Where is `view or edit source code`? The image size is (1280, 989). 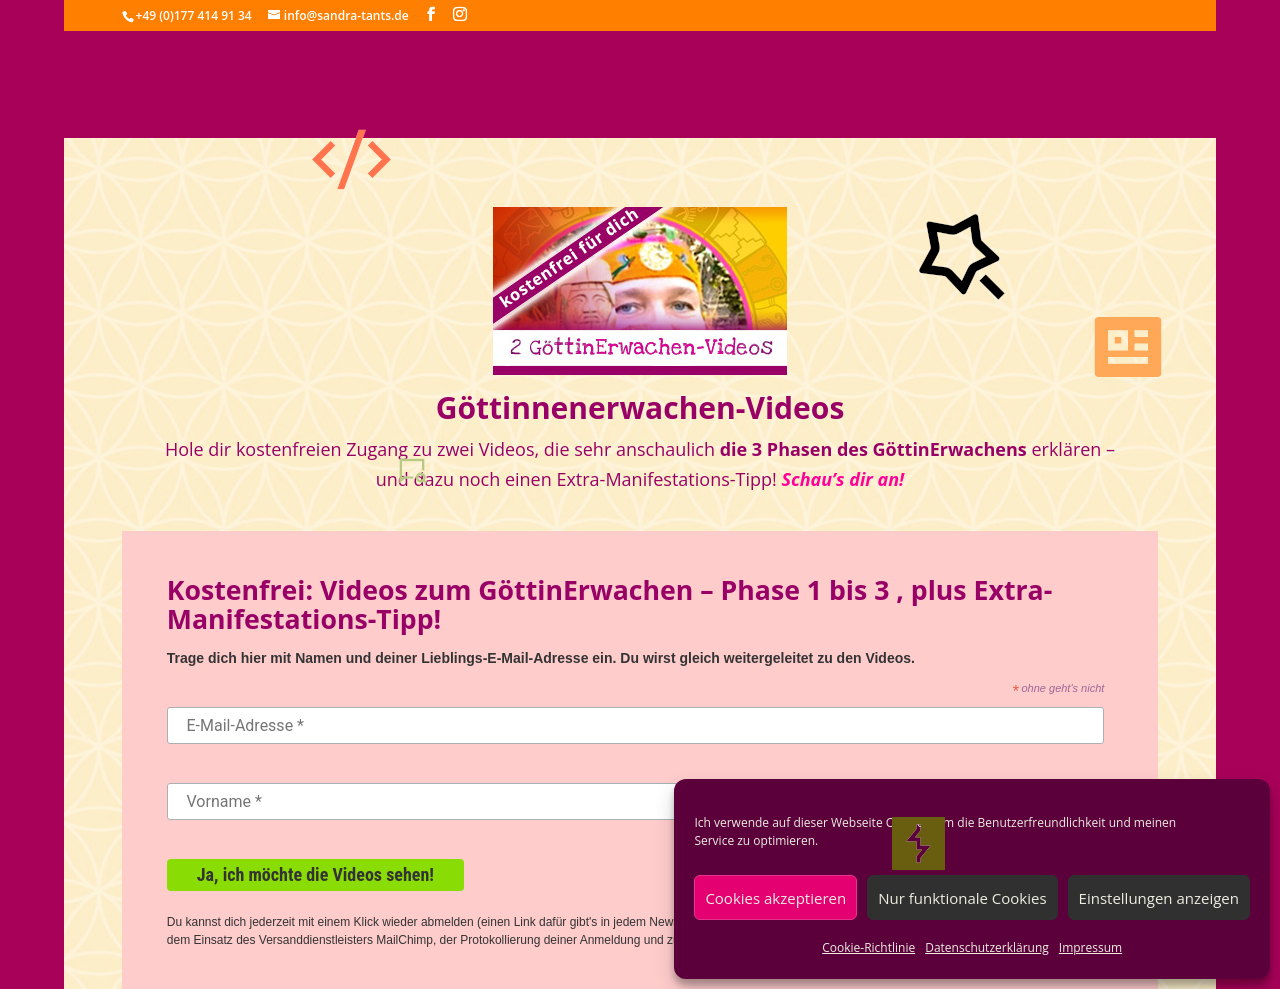
view or edit source code is located at coordinates (351, 159).